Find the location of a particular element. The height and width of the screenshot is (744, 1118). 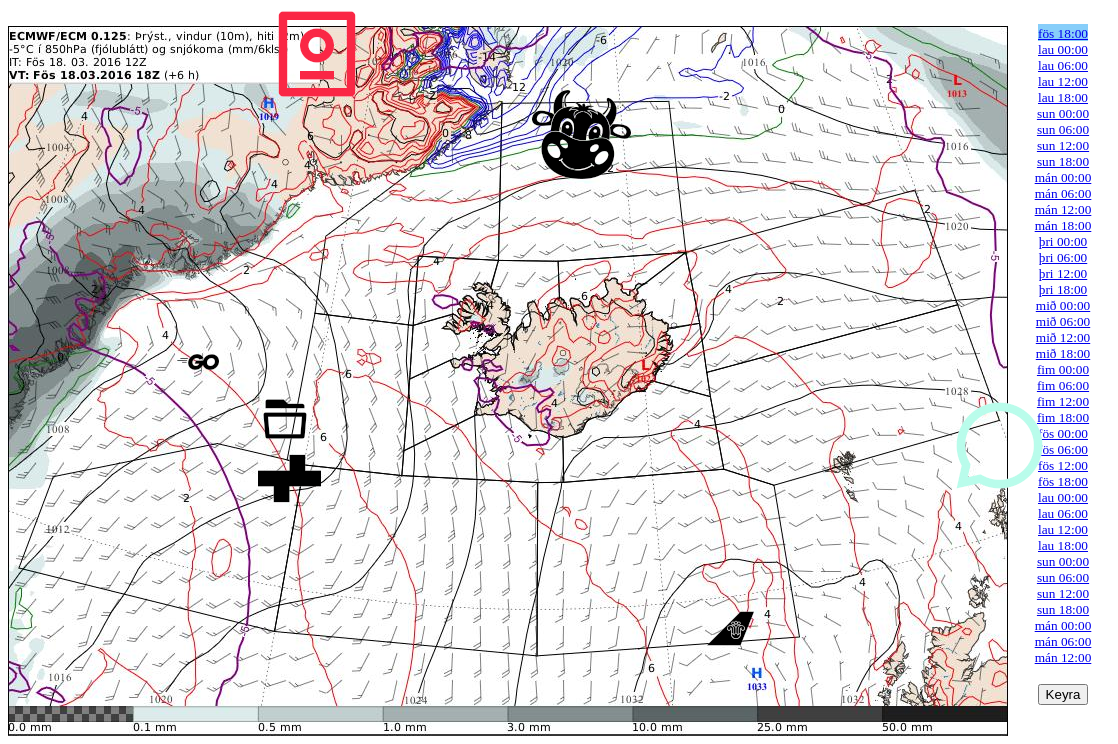

CrateDB database platform logo is located at coordinates (289, 478).